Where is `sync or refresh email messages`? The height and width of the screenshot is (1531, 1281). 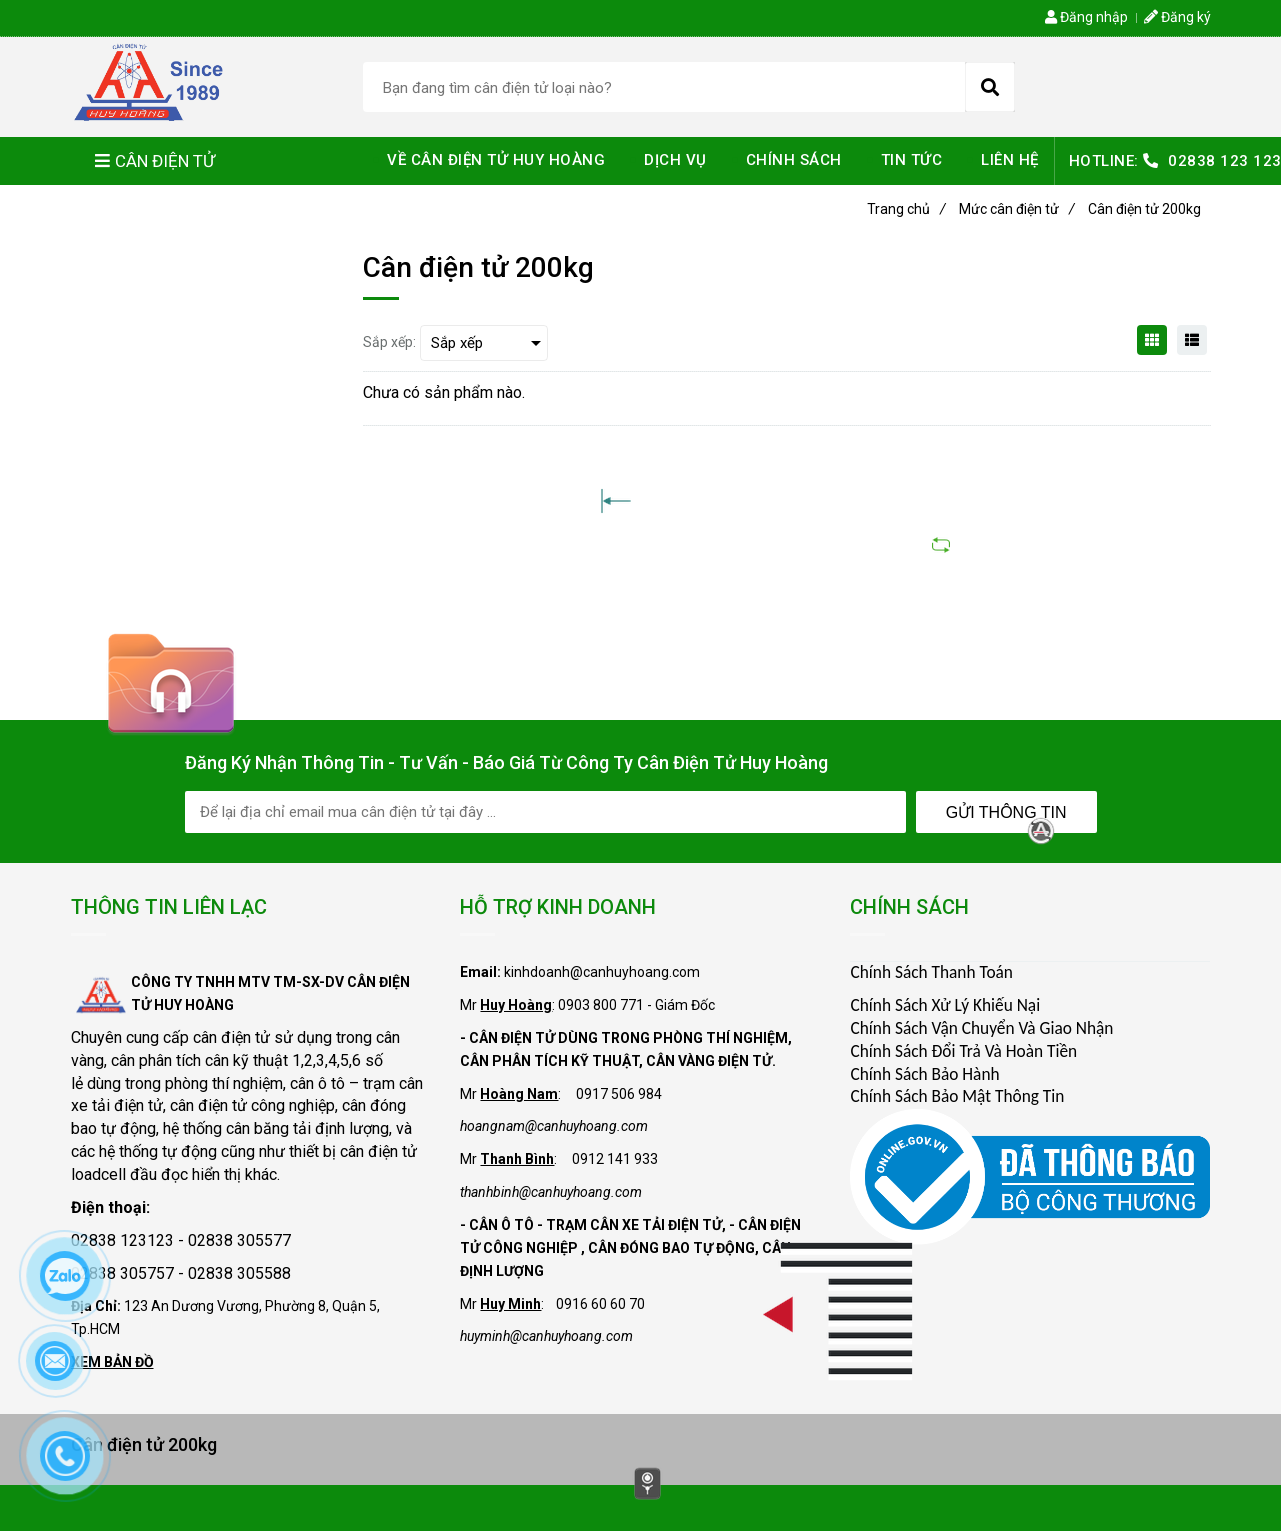
sync or refresh email messages is located at coordinates (941, 545).